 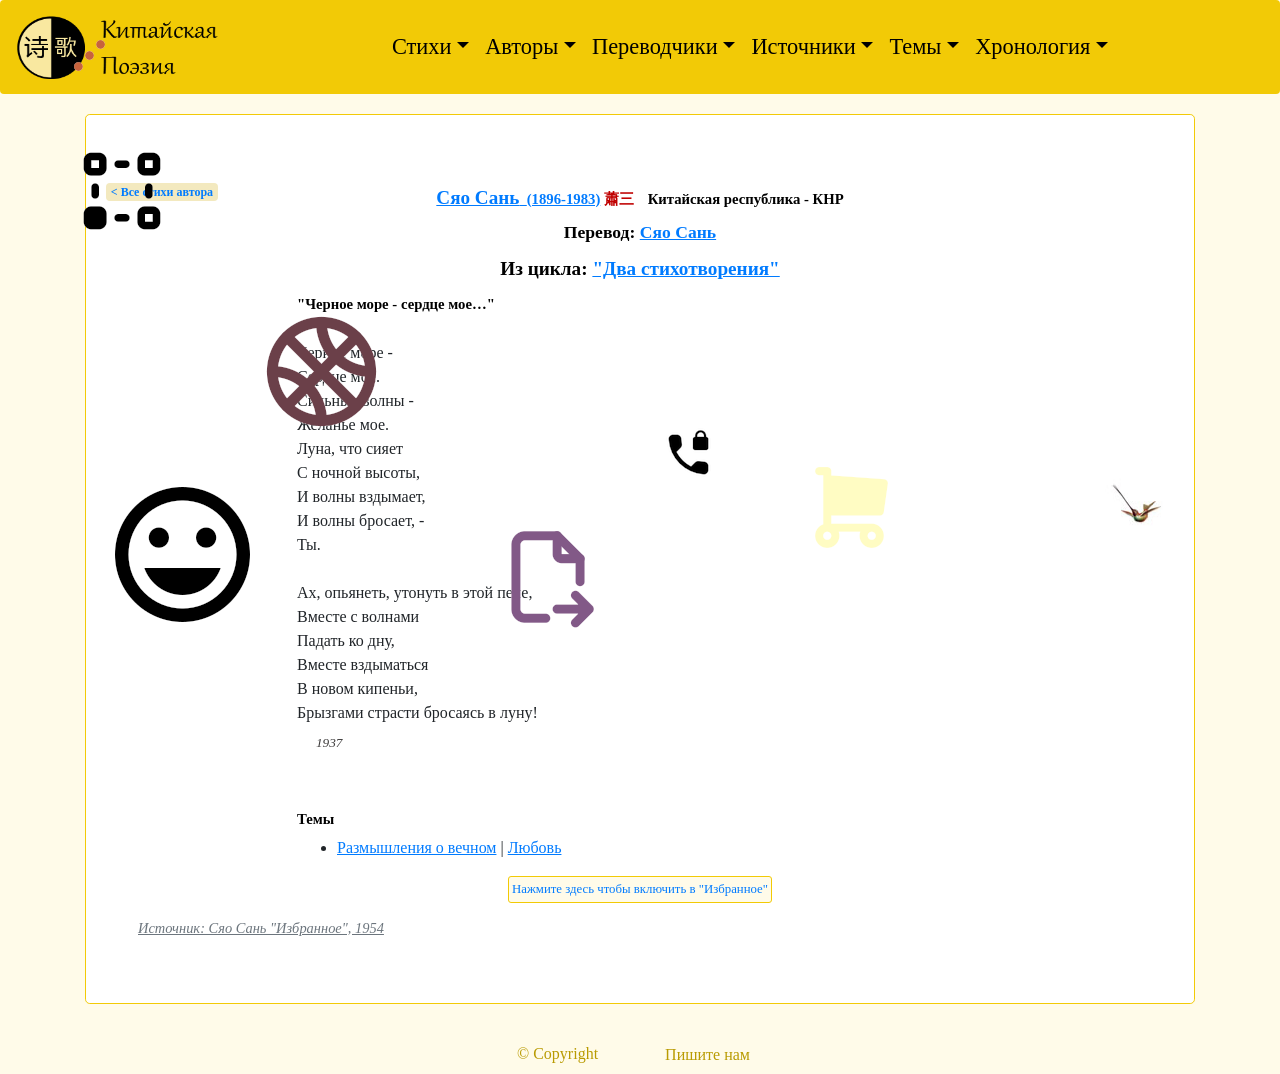 What do you see at coordinates (321, 371) in the screenshot?
I see `access basketball or sports-related content` at bounding box center [321, 371].